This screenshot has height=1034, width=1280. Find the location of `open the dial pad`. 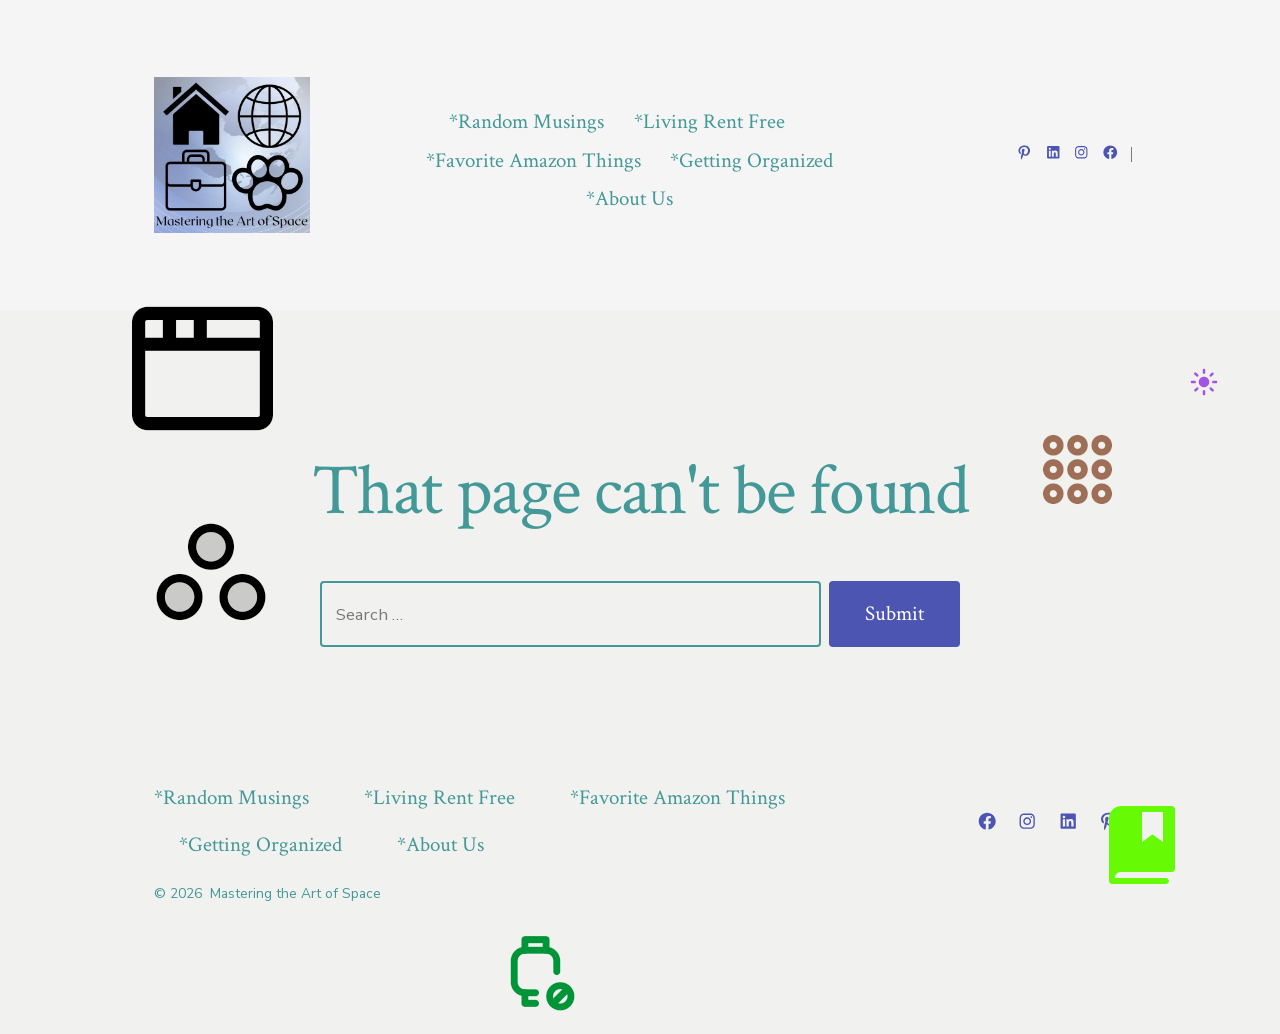

open the dial pad is located at coordinates (1077, 469).